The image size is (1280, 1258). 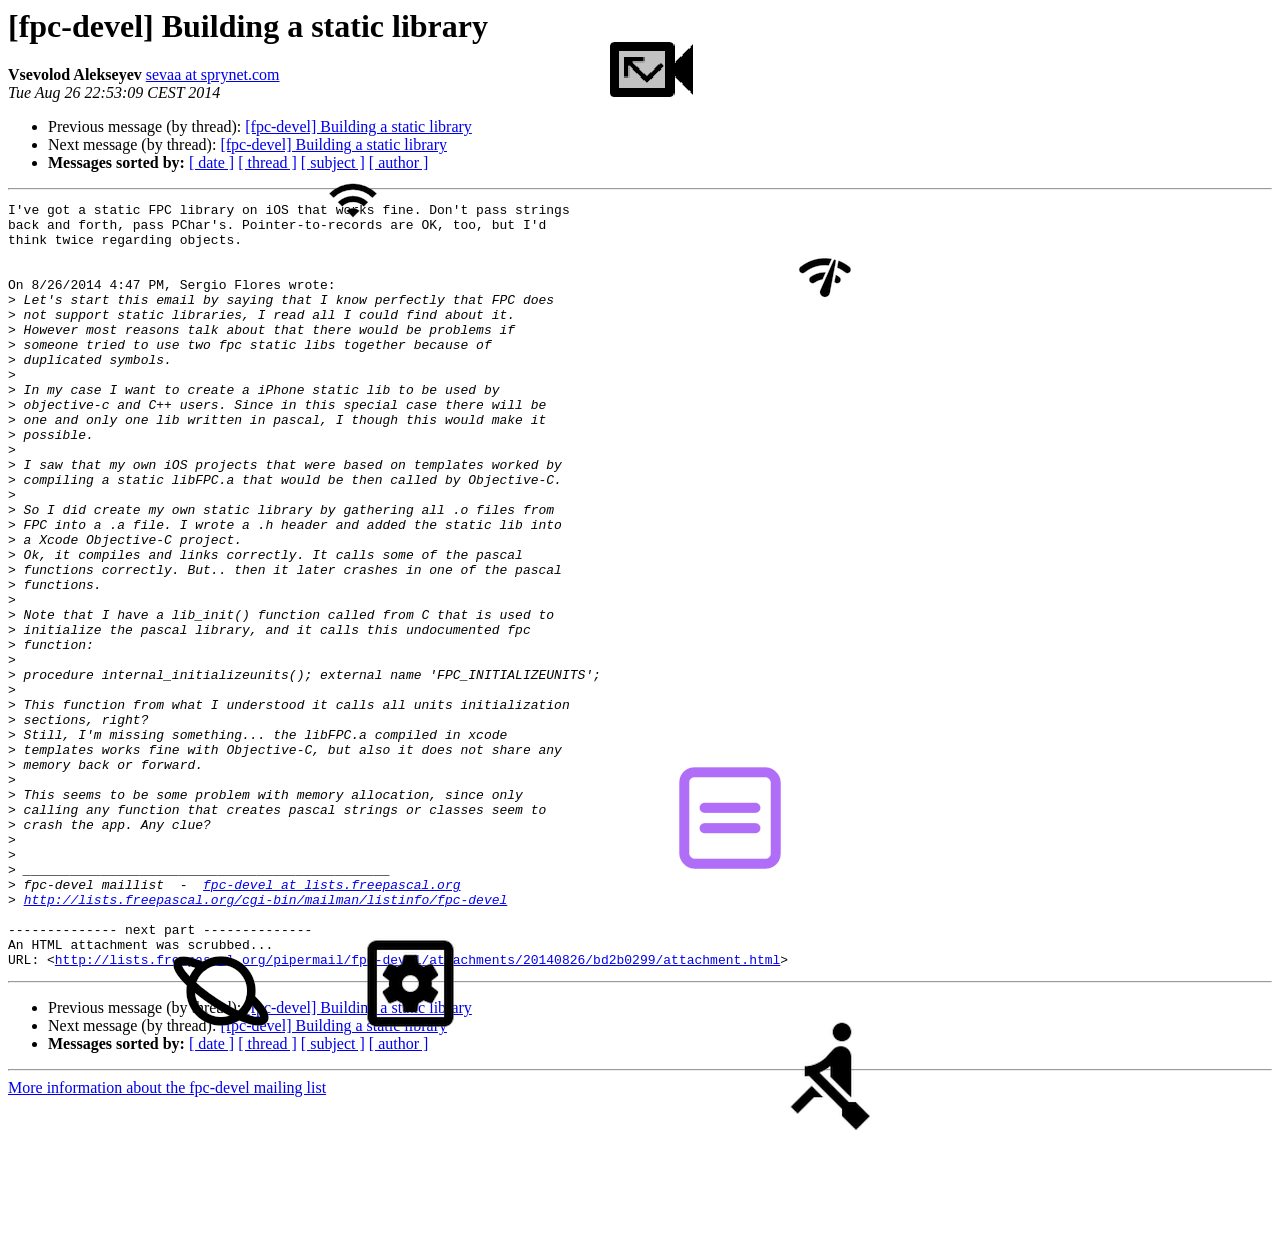 I want to click on indicates active wifi connection, so click(x=353, y=200).